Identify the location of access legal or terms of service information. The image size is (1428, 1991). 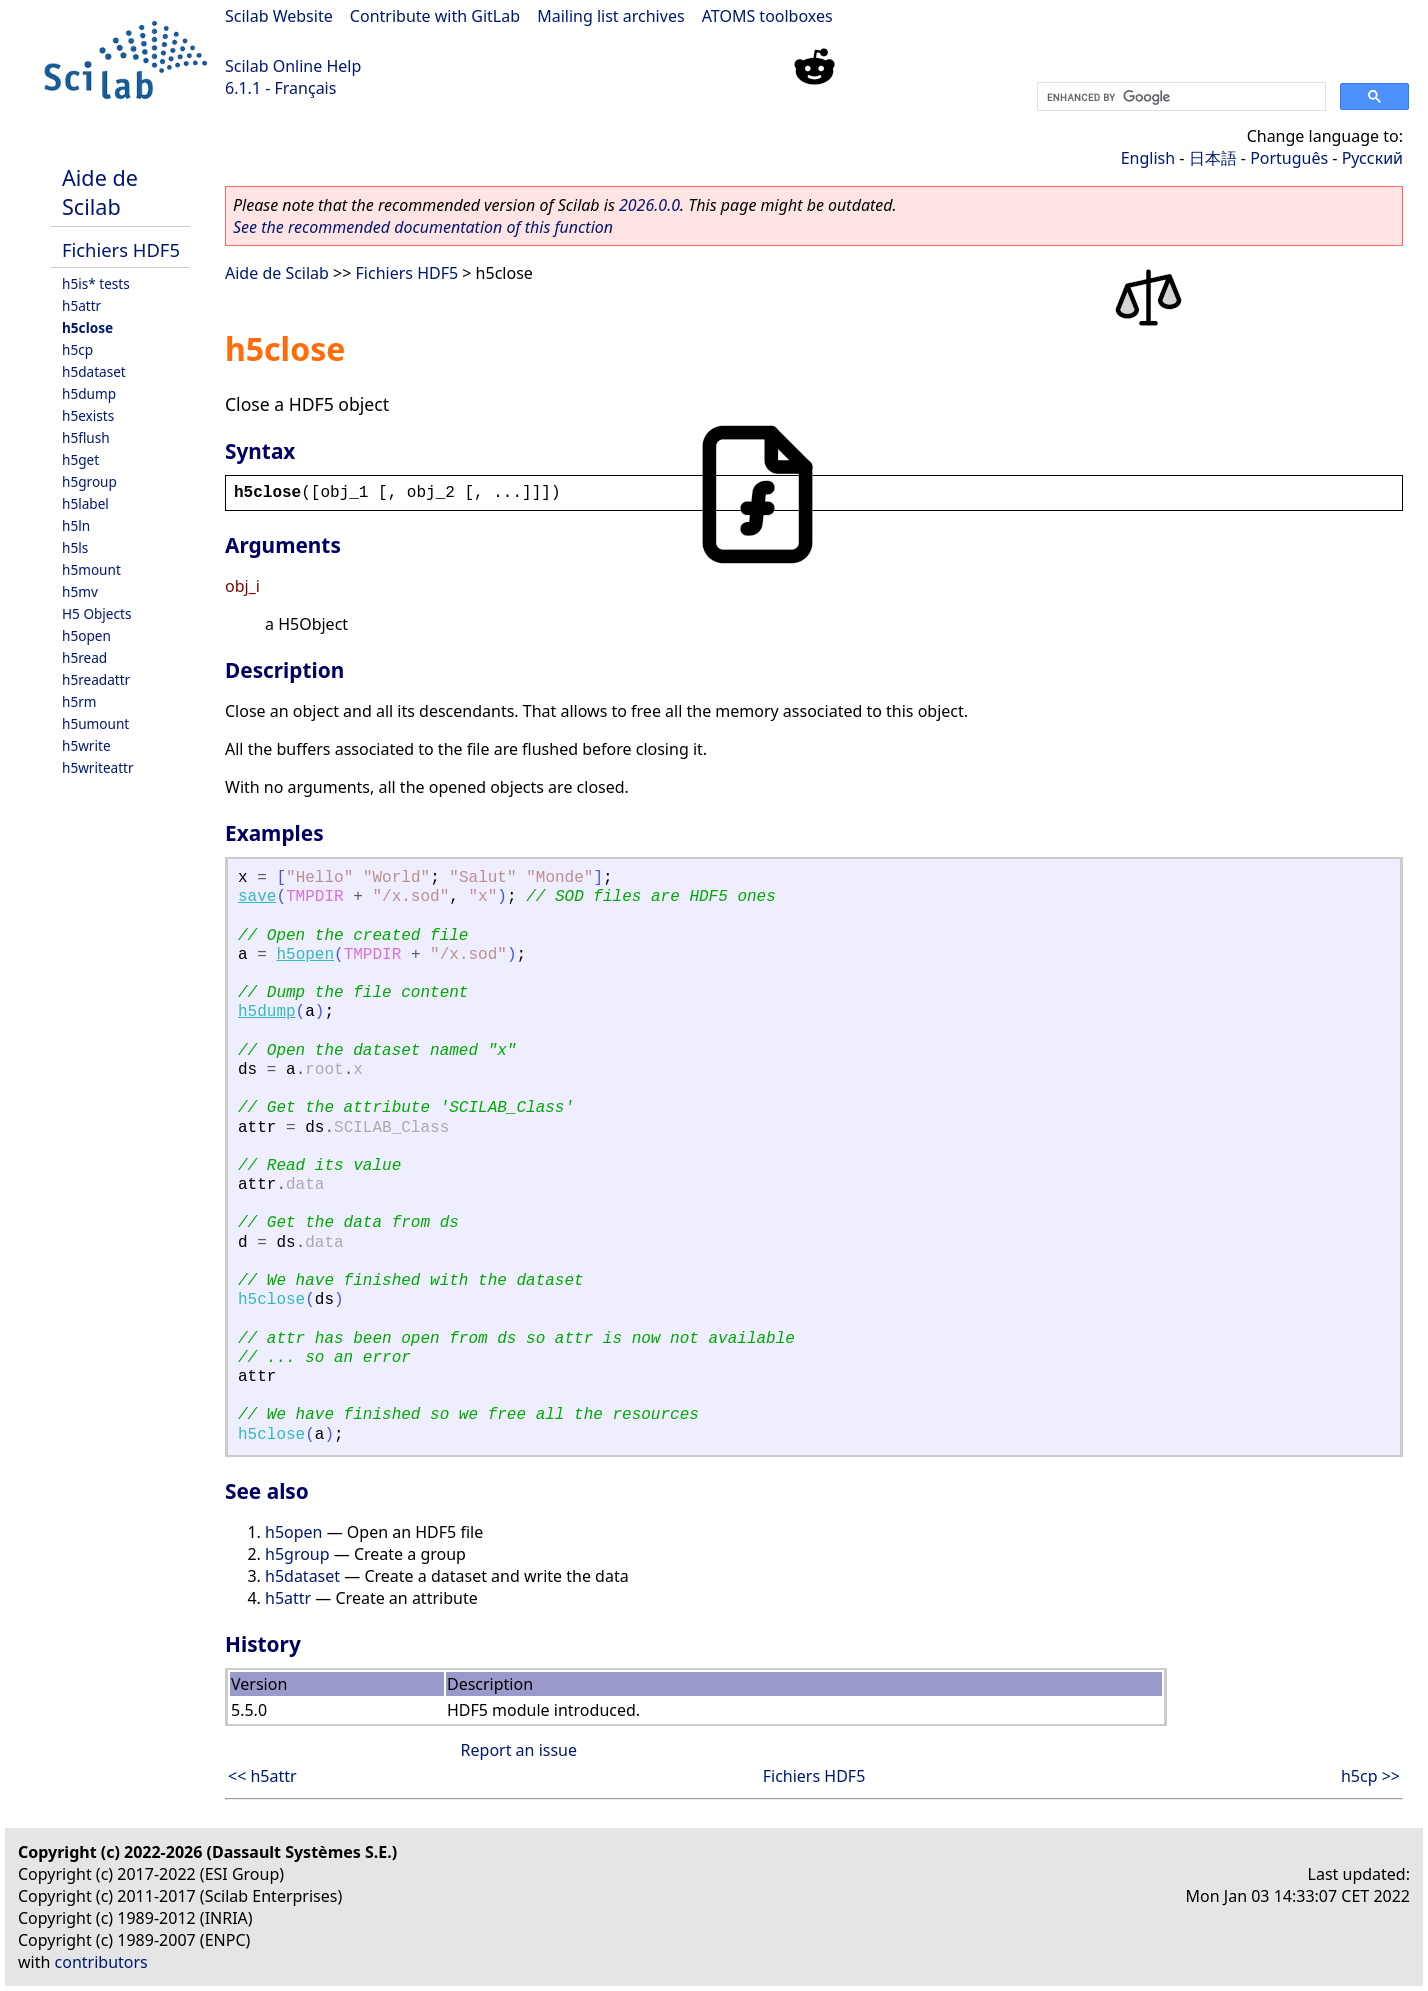
(1148, 297).